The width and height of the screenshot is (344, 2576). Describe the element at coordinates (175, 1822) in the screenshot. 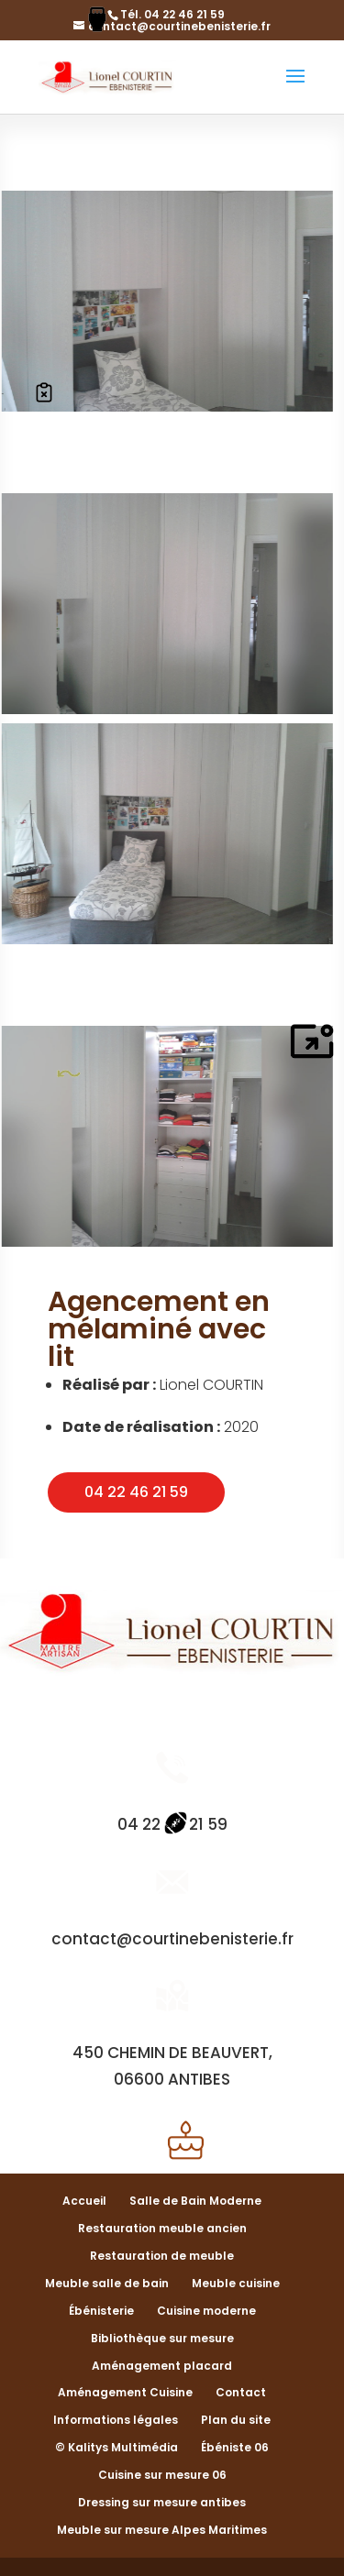

I see `view sports scores or updates` at that location.